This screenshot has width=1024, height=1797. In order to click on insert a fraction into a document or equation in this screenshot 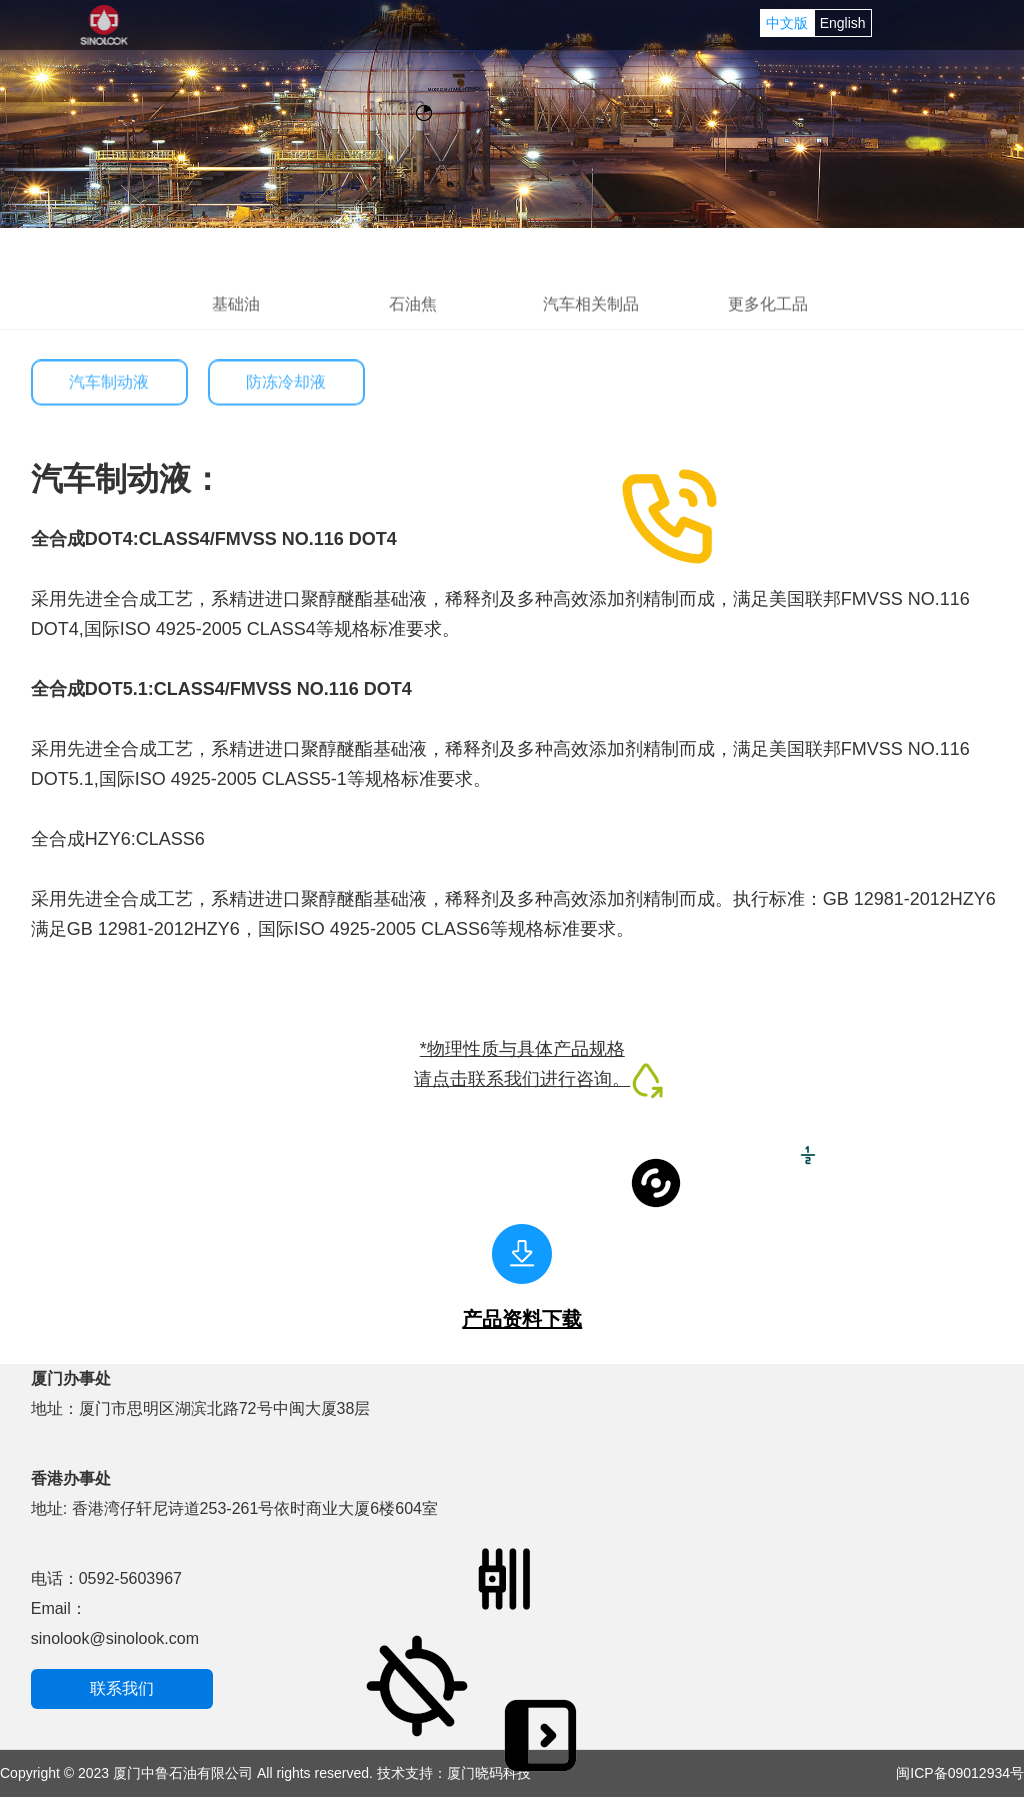, I will do `click(808, 1155)`.